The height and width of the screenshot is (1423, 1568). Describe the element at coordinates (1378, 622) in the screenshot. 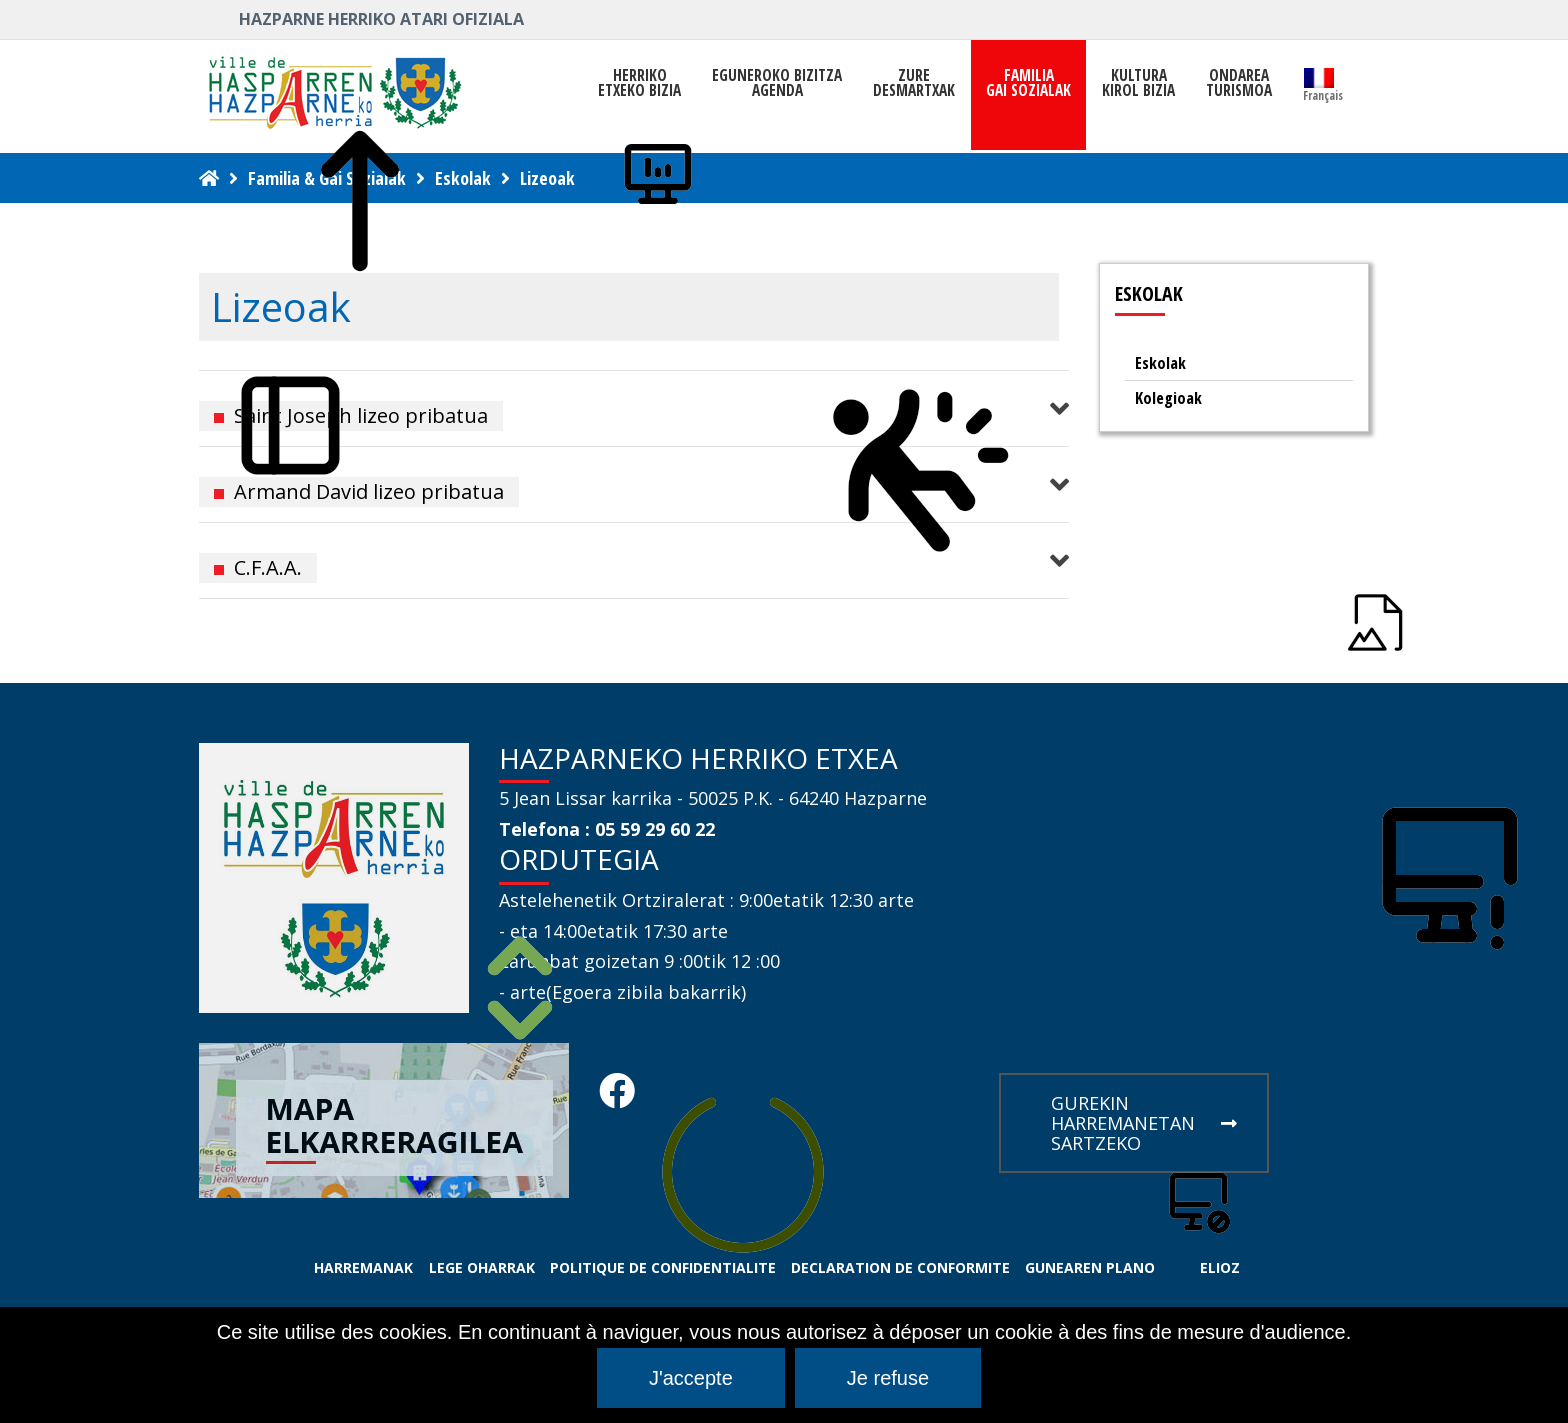

I see `view image file` at that location.